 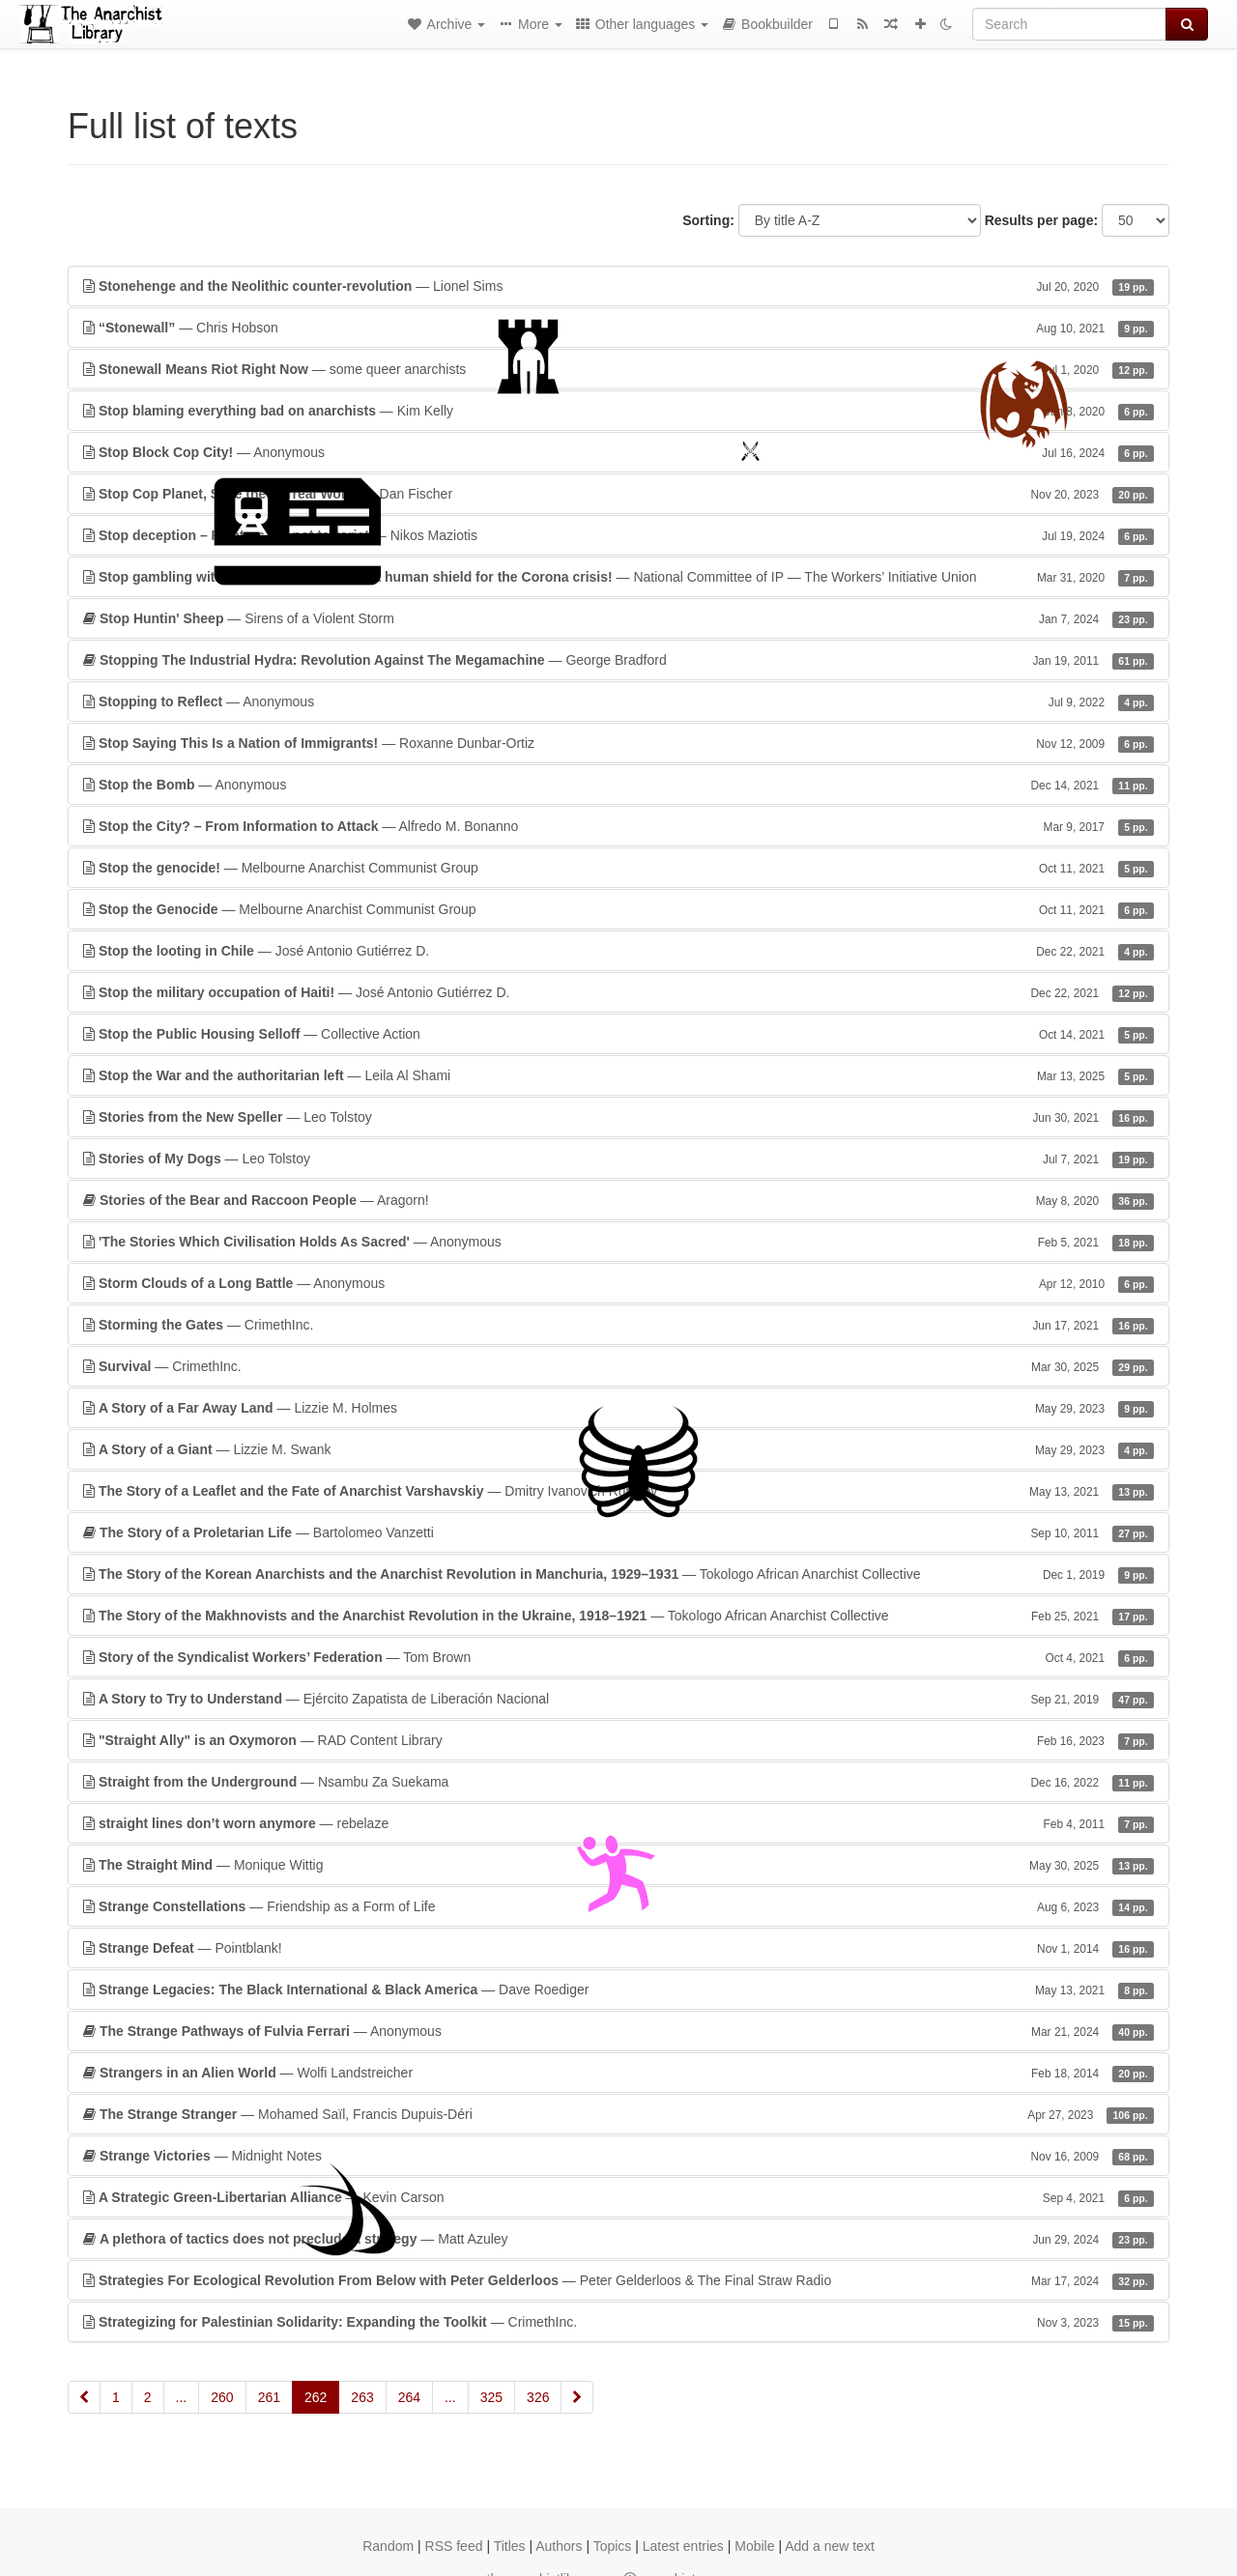 I want to click on trim or cut selected content, so click(x=750, y=450).